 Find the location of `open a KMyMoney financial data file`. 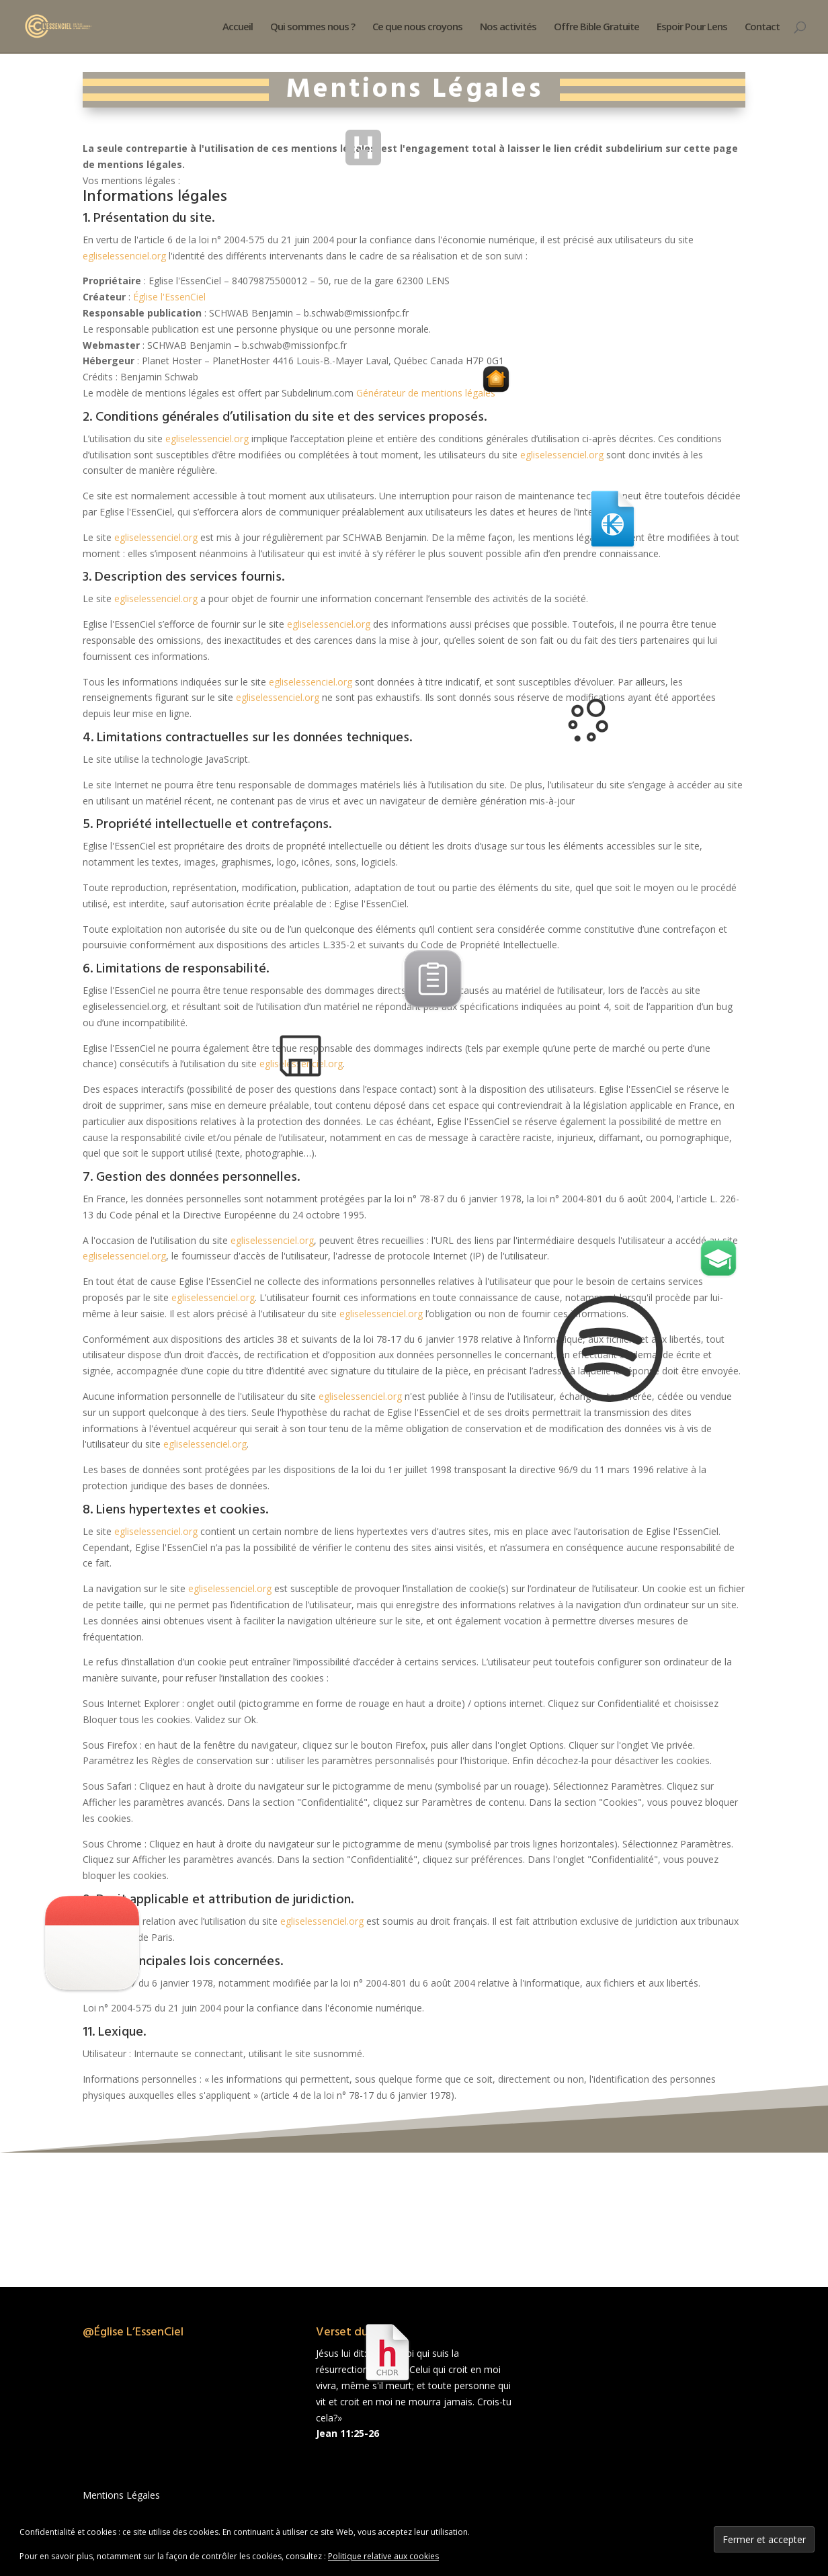

open a KMyMoney financial data file is located at coordinates (612, 520).